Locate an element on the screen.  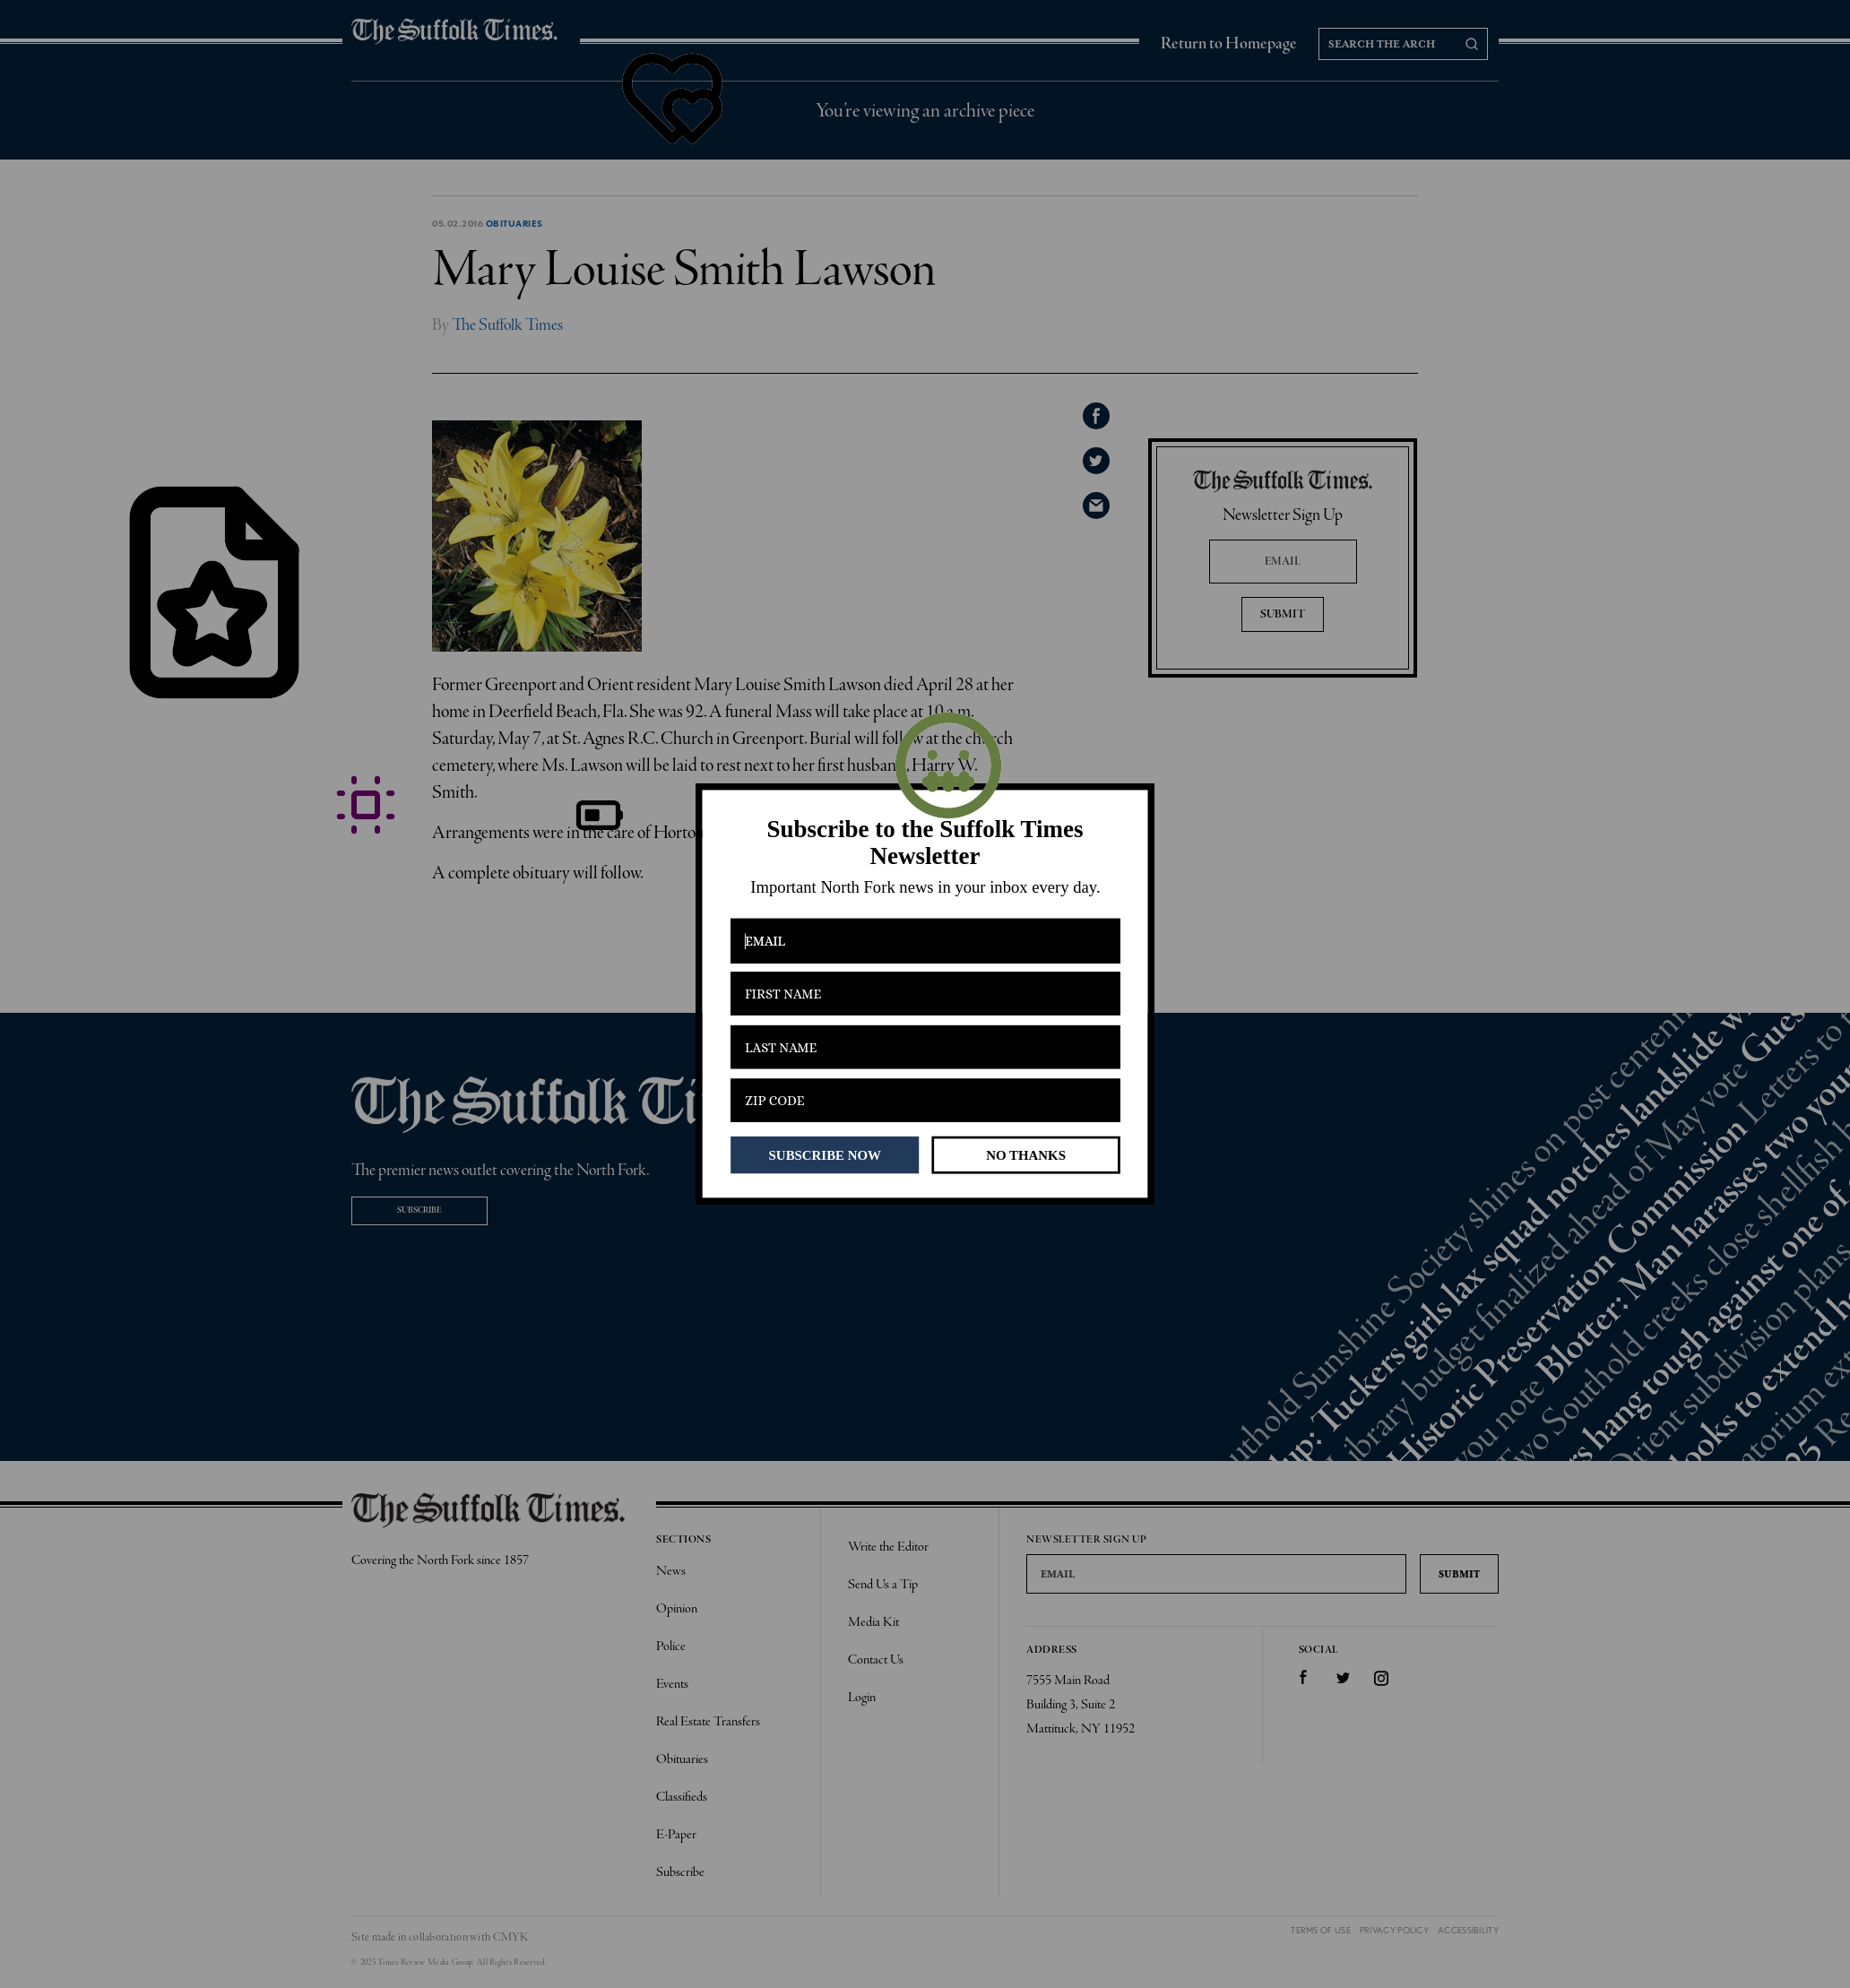
select or define an artboard area is located at coordinates (366, 805).